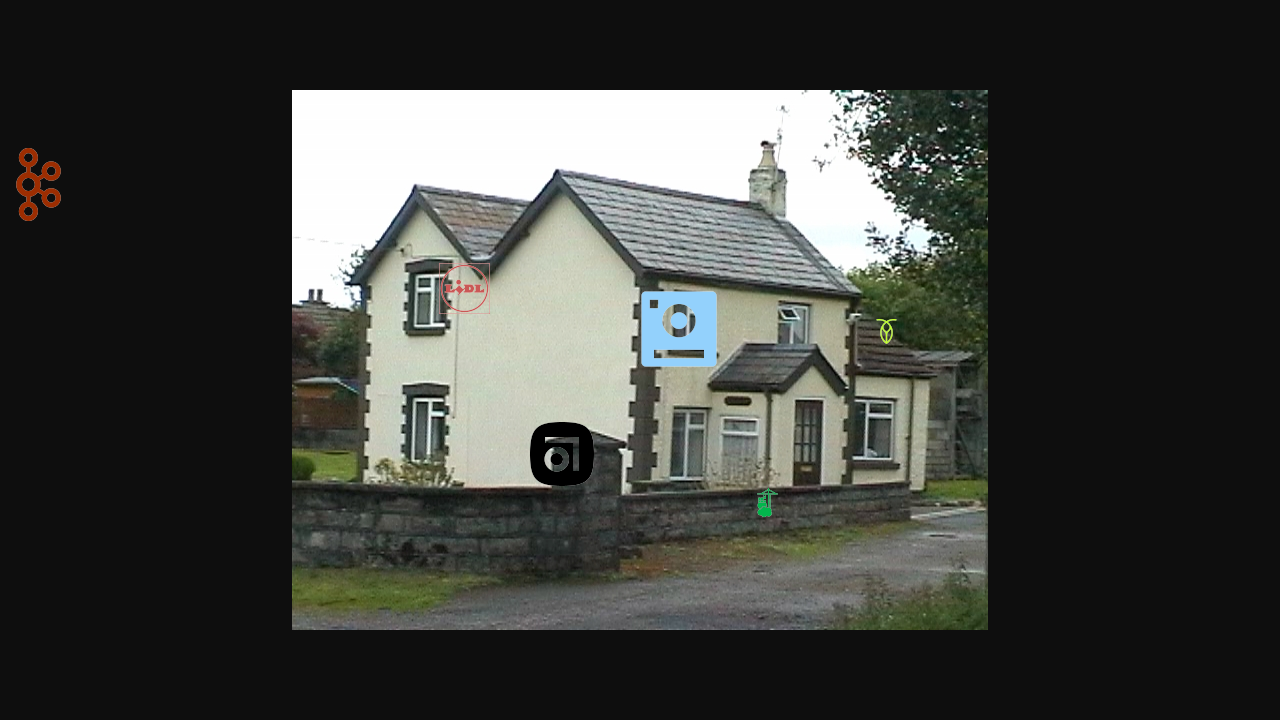 This screenshot has height=720, width=1280. What do you see at coordinates (562, 454) in the screenshot?
I see `abstract app logo` at bounding box center [562, 454].